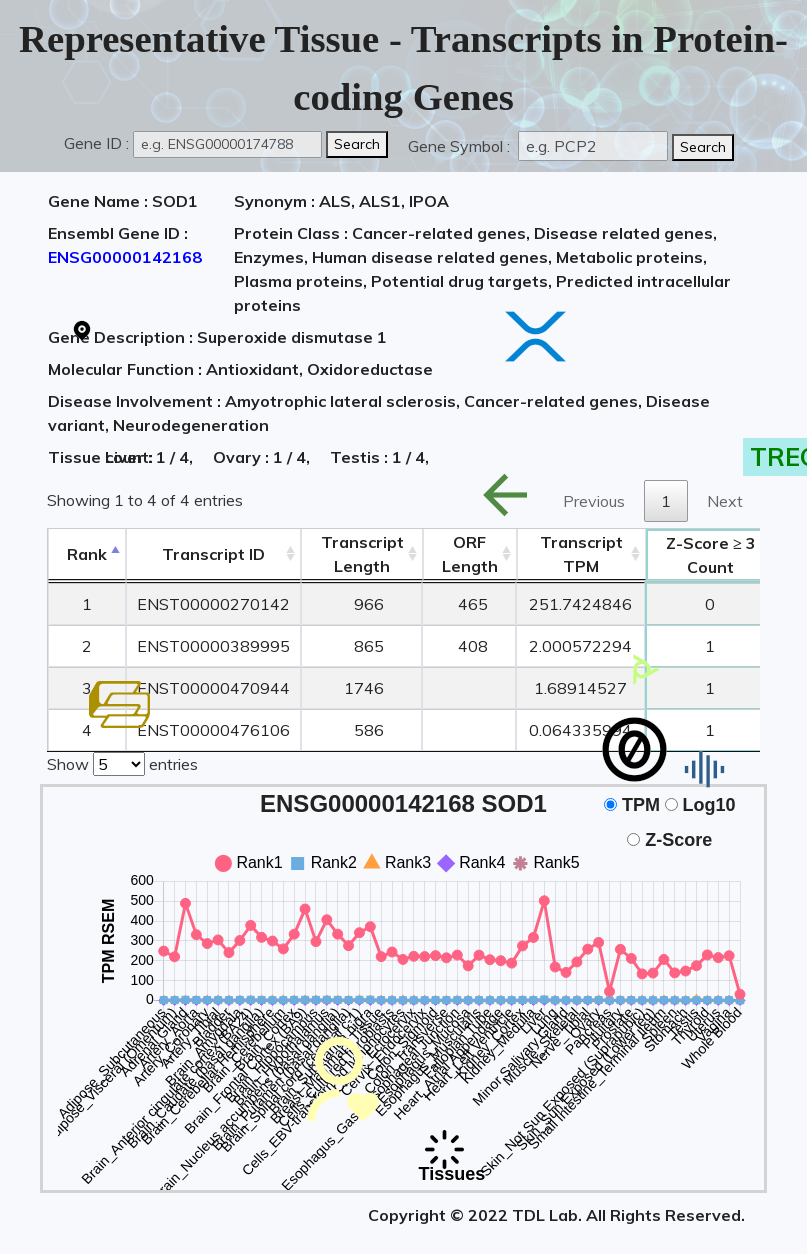 This screenshot has height=1254, width=807. I want to click on poly brand logo, so click(646, 669).